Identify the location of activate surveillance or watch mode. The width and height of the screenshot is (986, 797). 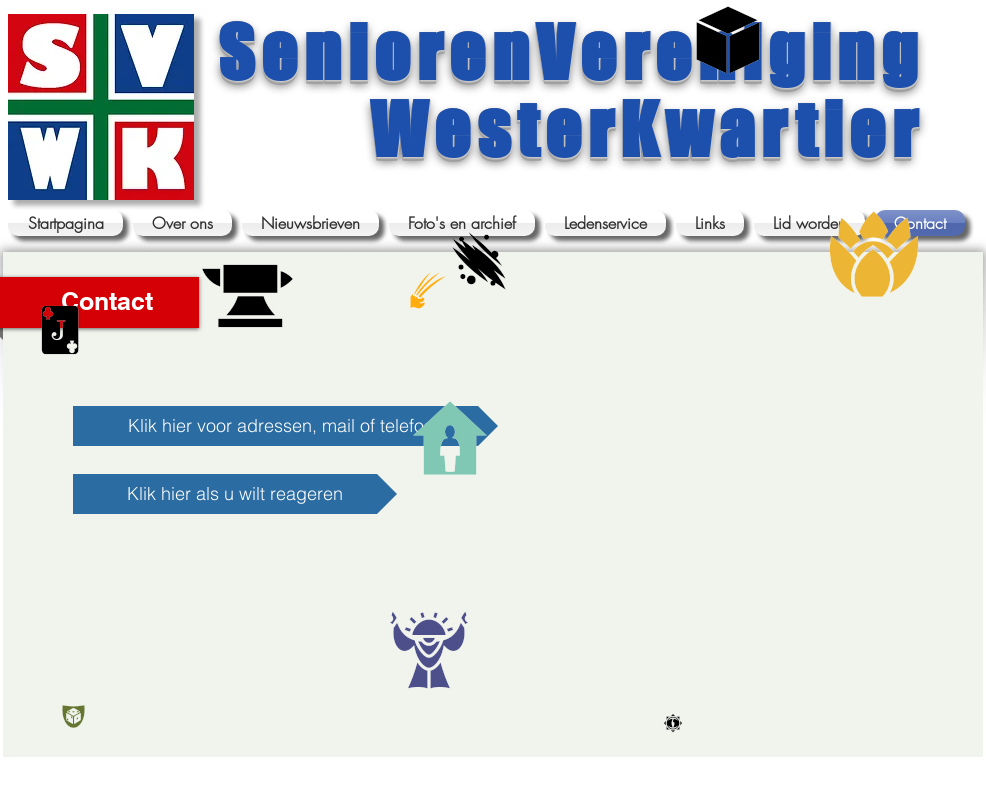
(673, 723).